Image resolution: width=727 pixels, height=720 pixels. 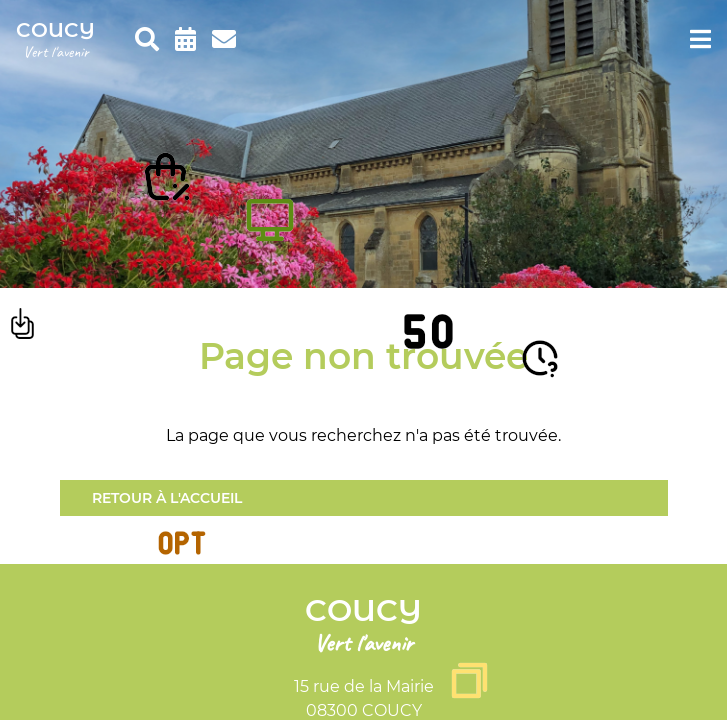 I want to click on indicates a count or quantity of 50, so click(x=428, y=331).